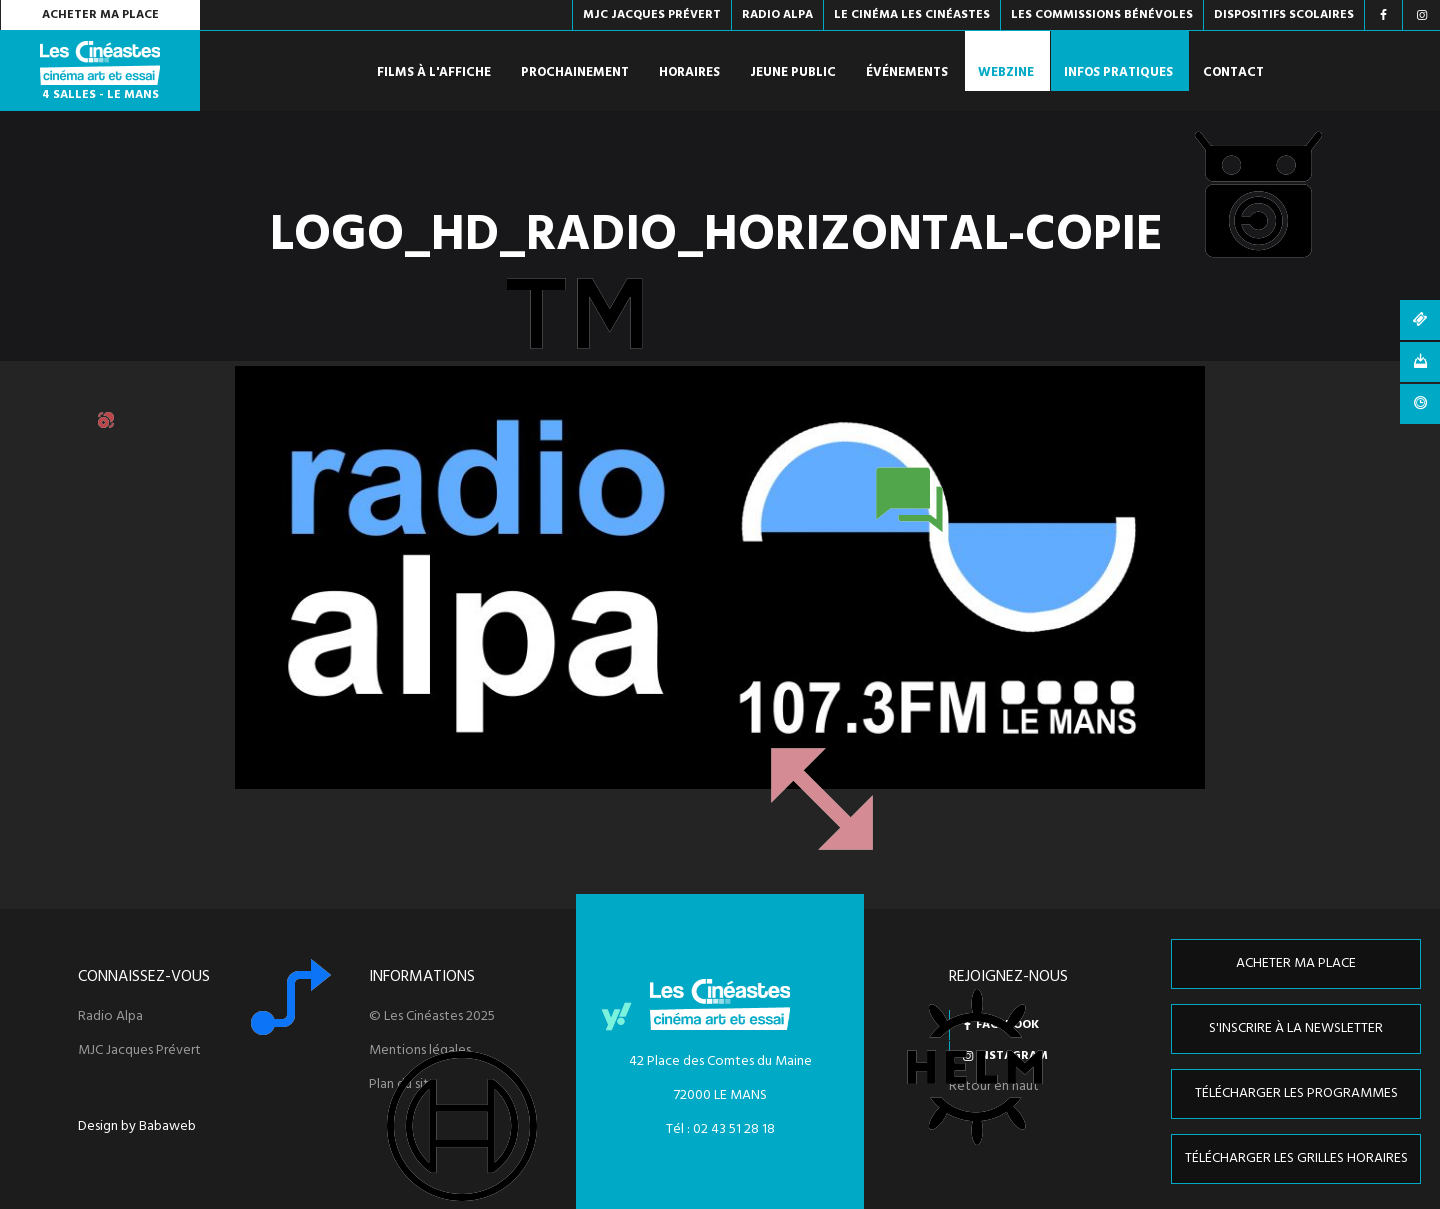  What do you see at coordinates (577, 313) in the screenshot?
I see `indicates trademarked content or branding` at bounding box center [577, 313].